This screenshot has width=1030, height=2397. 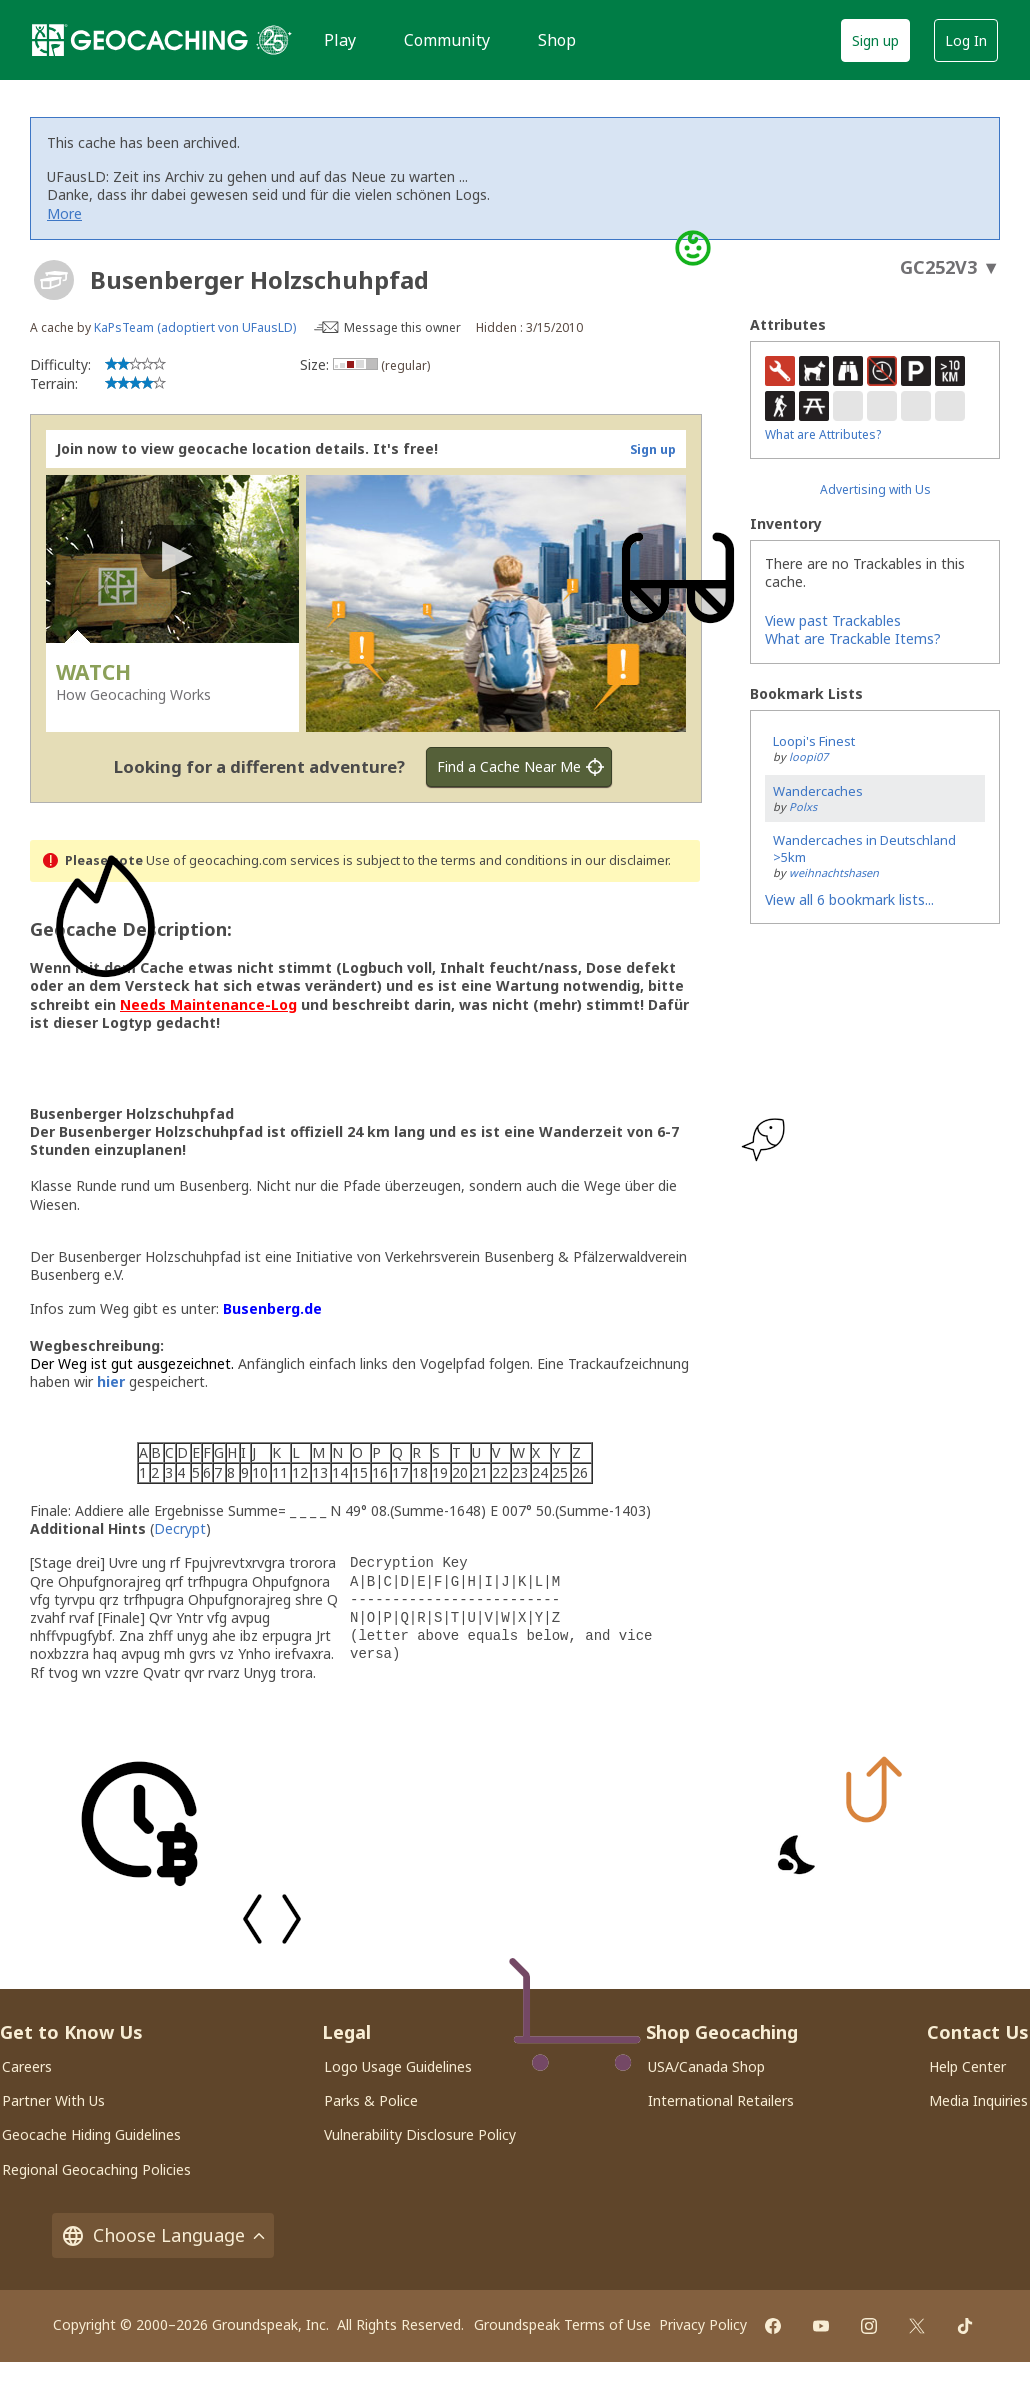 What do you see at coordinates (678, 580) in the screenshot?
I see `toggle summer or vacation mode` at bounding box center [678, 580].